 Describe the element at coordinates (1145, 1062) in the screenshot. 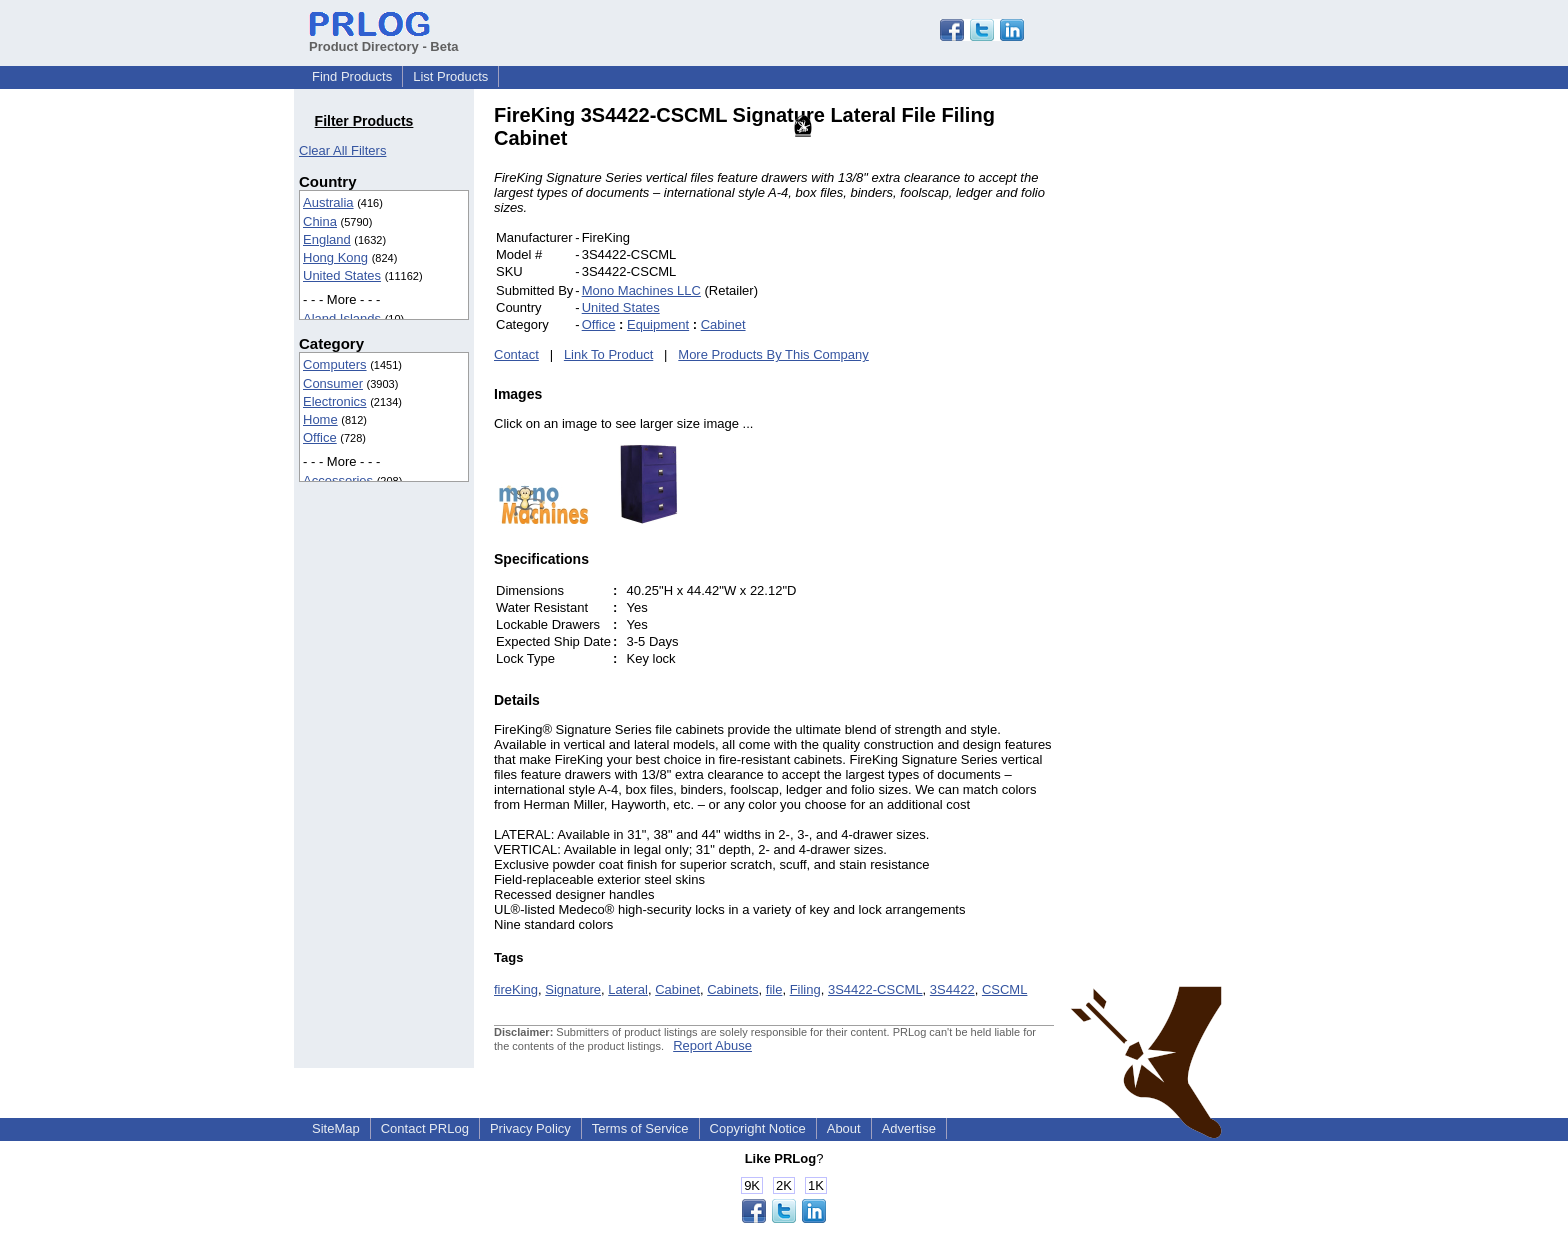

I see `indicates a character's weakness or vulnerability` at that location.